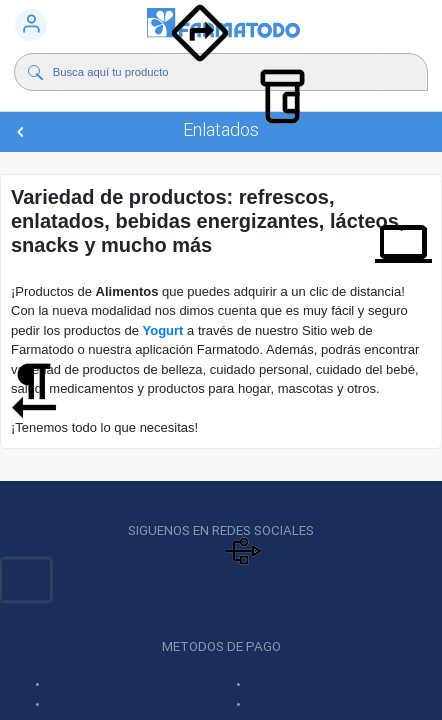  What do you see at coordinates (403, 244) in the screenshot?
I see `switch to desktop view` at bounding box center [403, 244].